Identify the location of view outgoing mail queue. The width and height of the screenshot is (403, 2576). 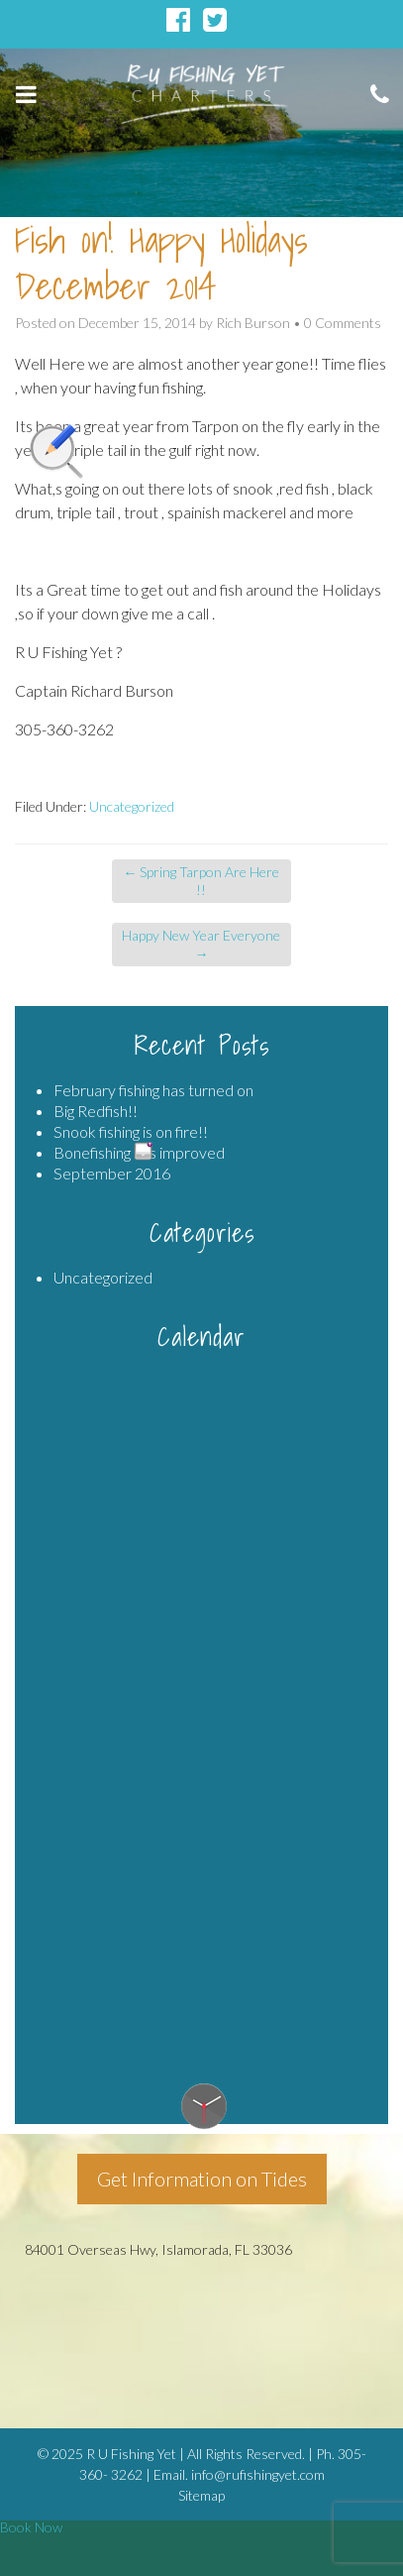
(143, 1151).